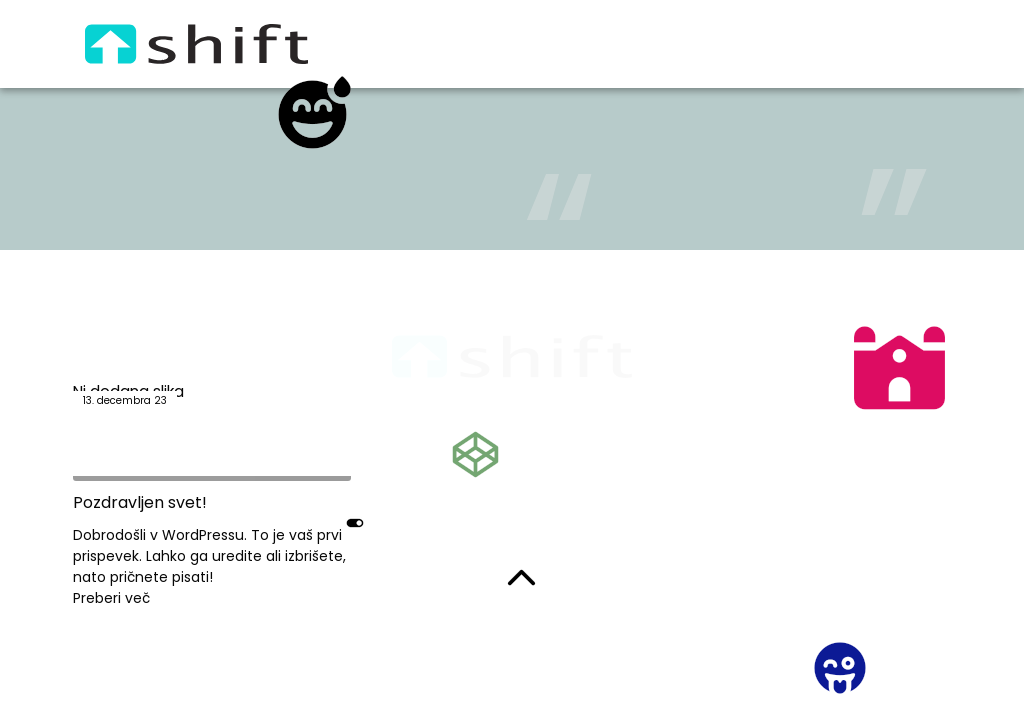  What do you see at coordinates (899, 366) in the screenshot?
I see `find nearby synagogues` at bounding box center [899, 366].